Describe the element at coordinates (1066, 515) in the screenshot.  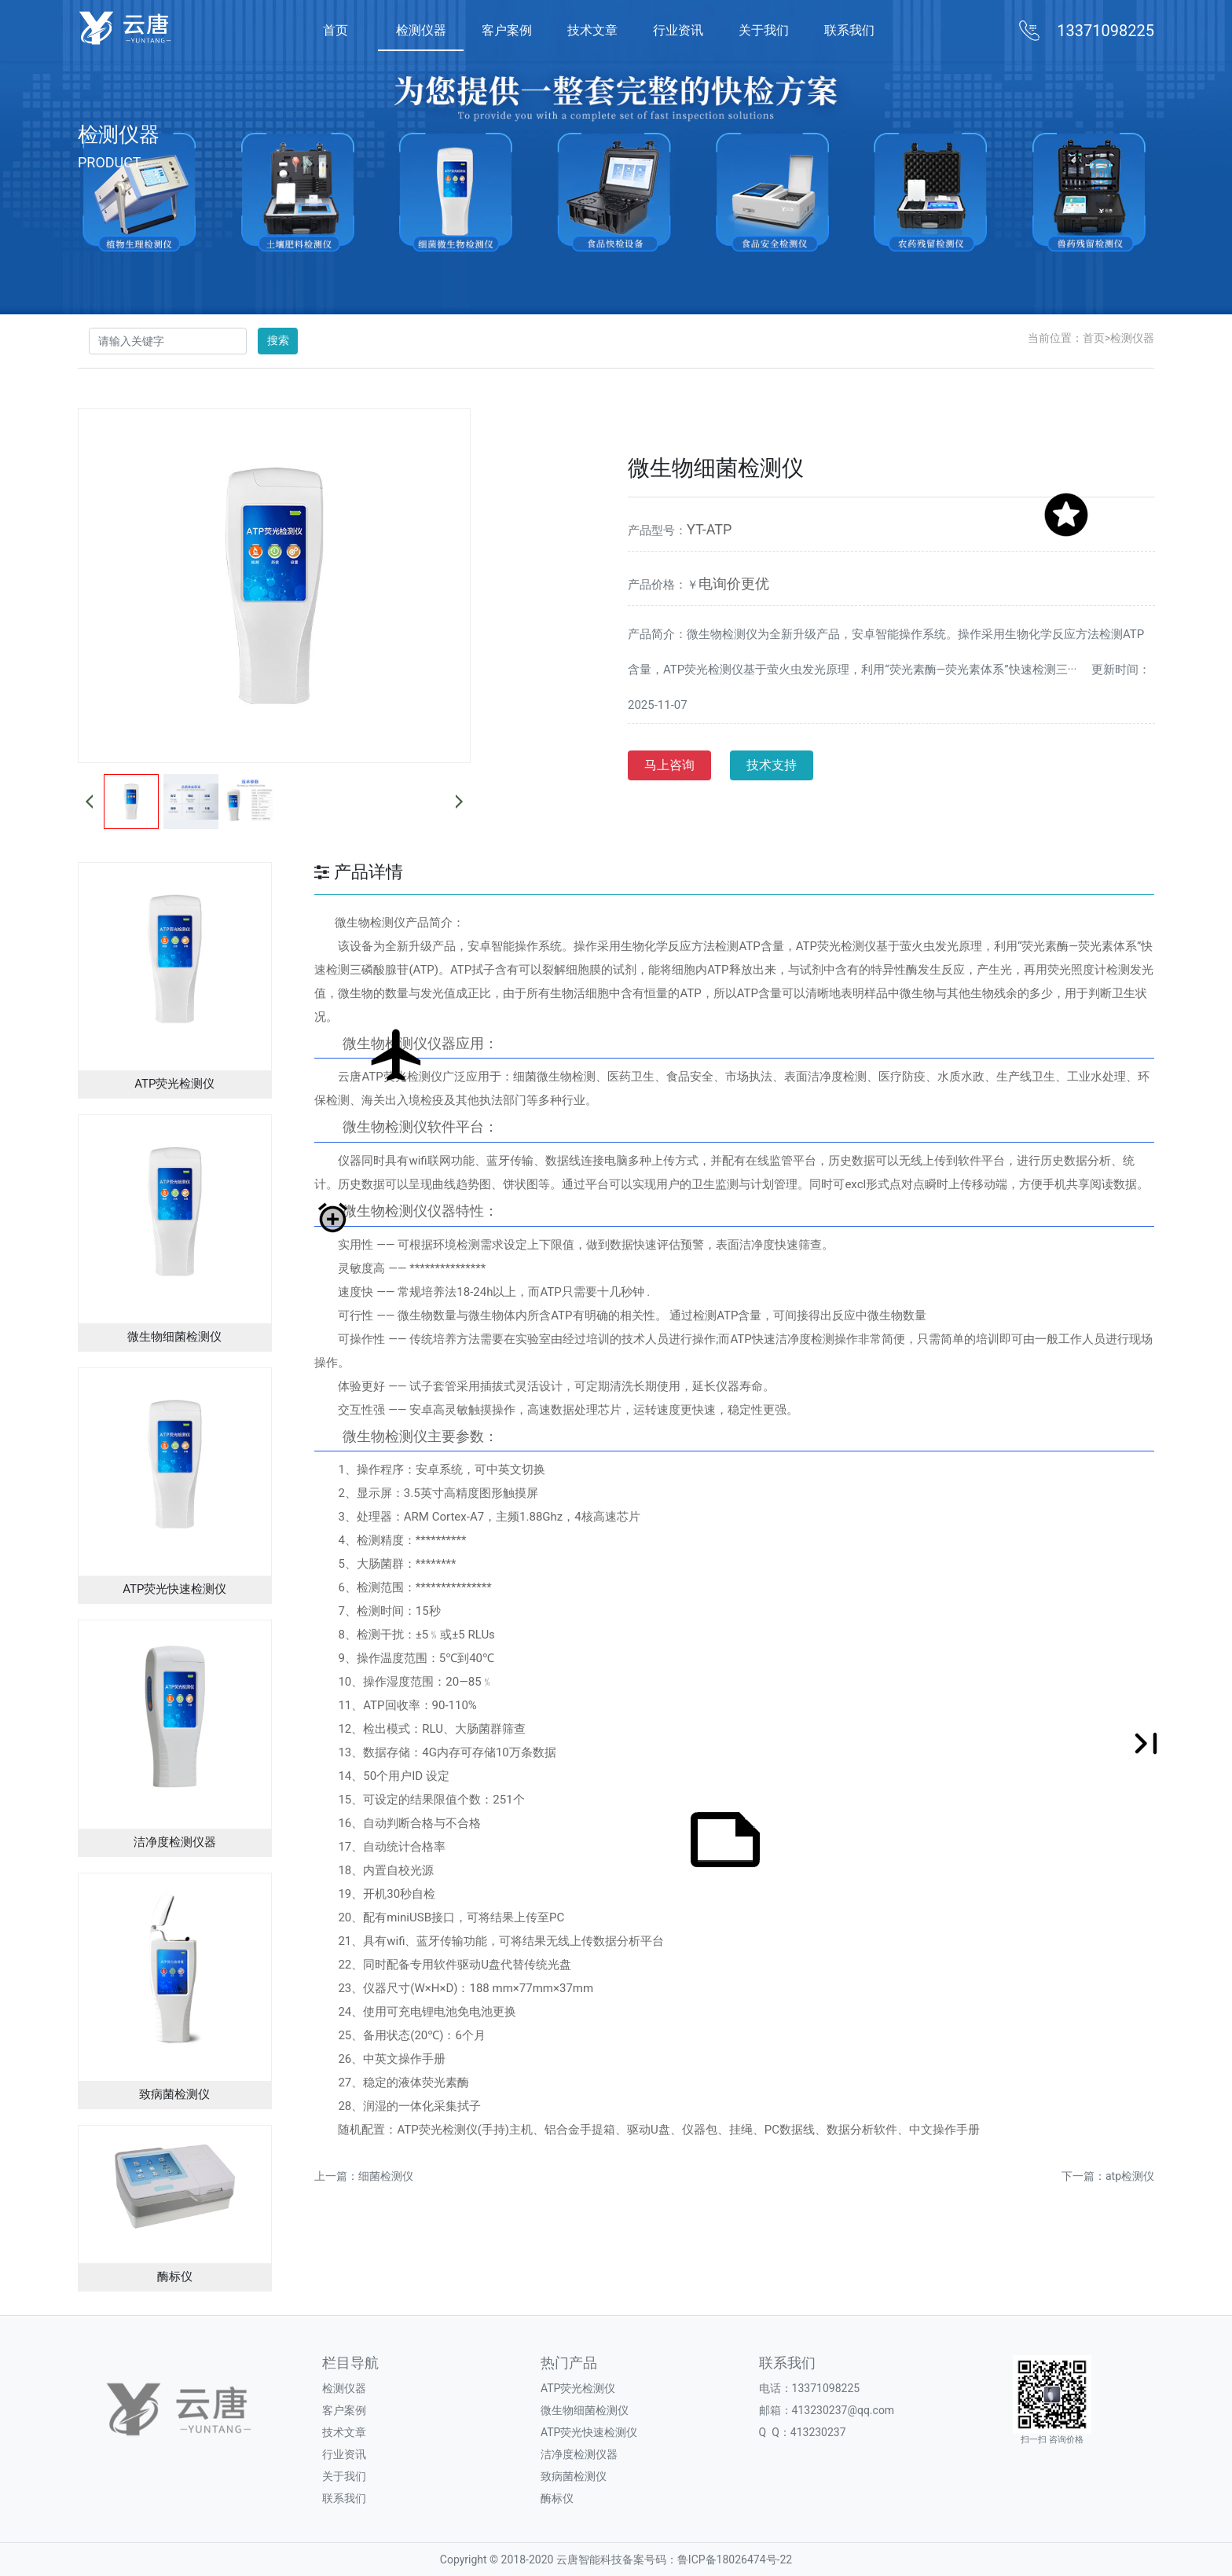
I see `mark item as favorite` at that location.